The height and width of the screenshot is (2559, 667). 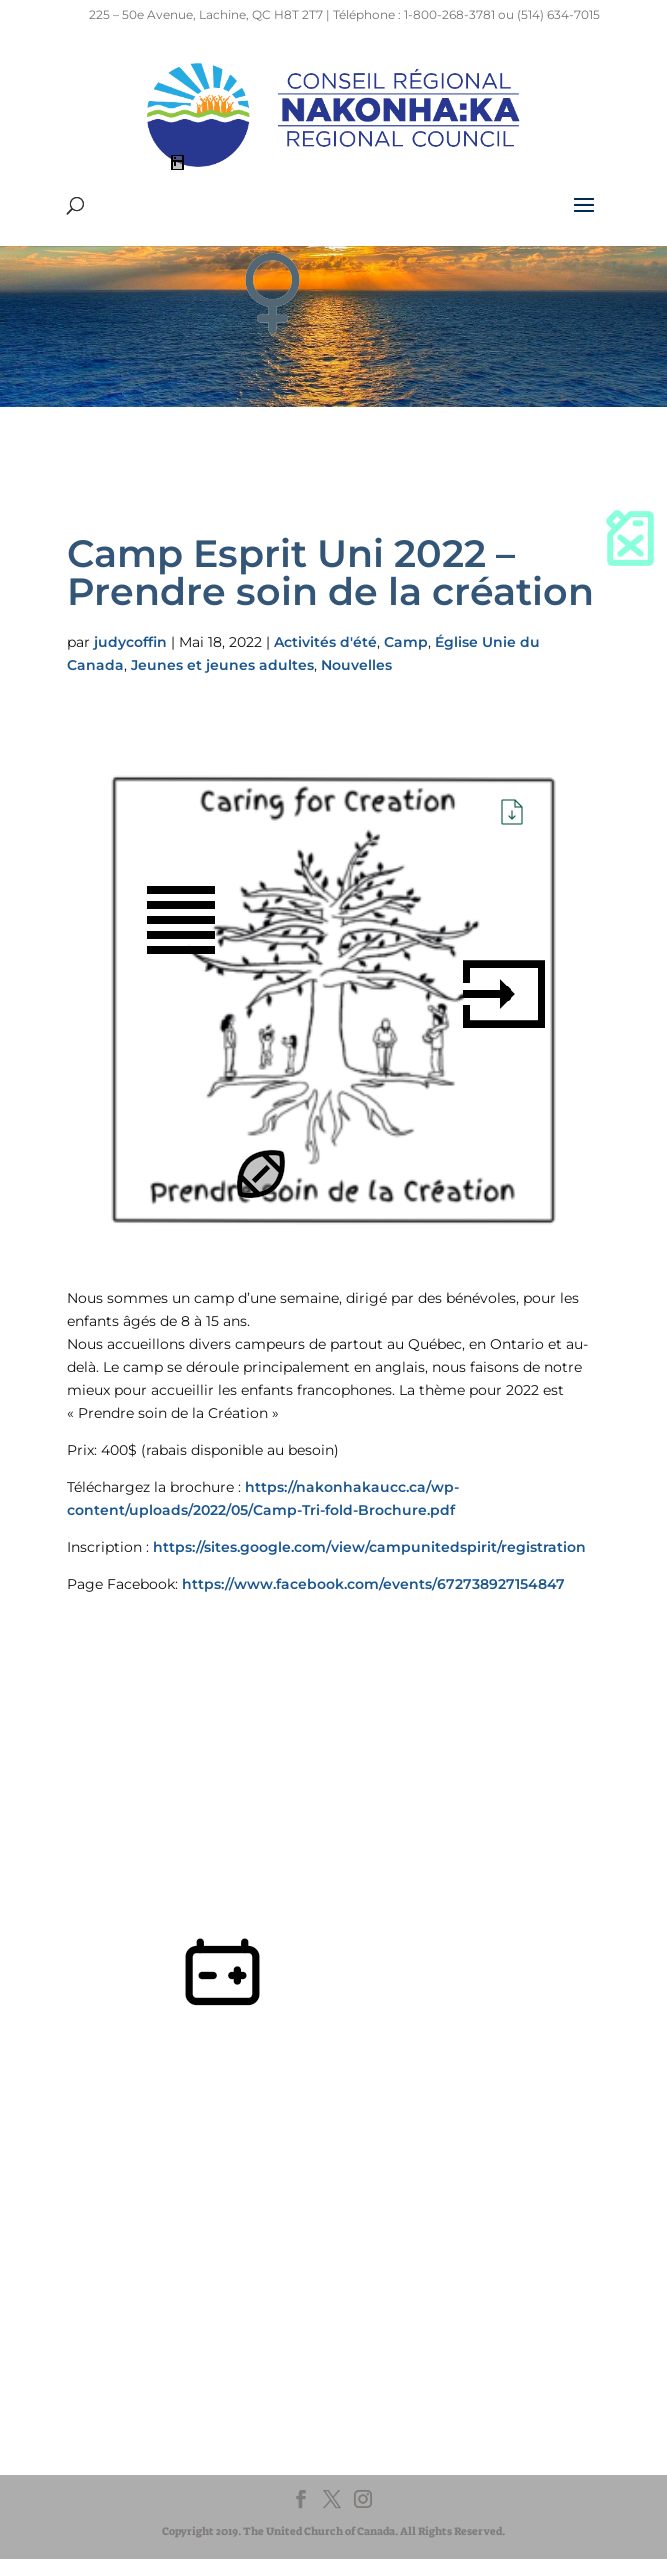 What do you see at coordinates (512, 812) in the screenshot?
I see `download a file` at bounding box center [512, 812].